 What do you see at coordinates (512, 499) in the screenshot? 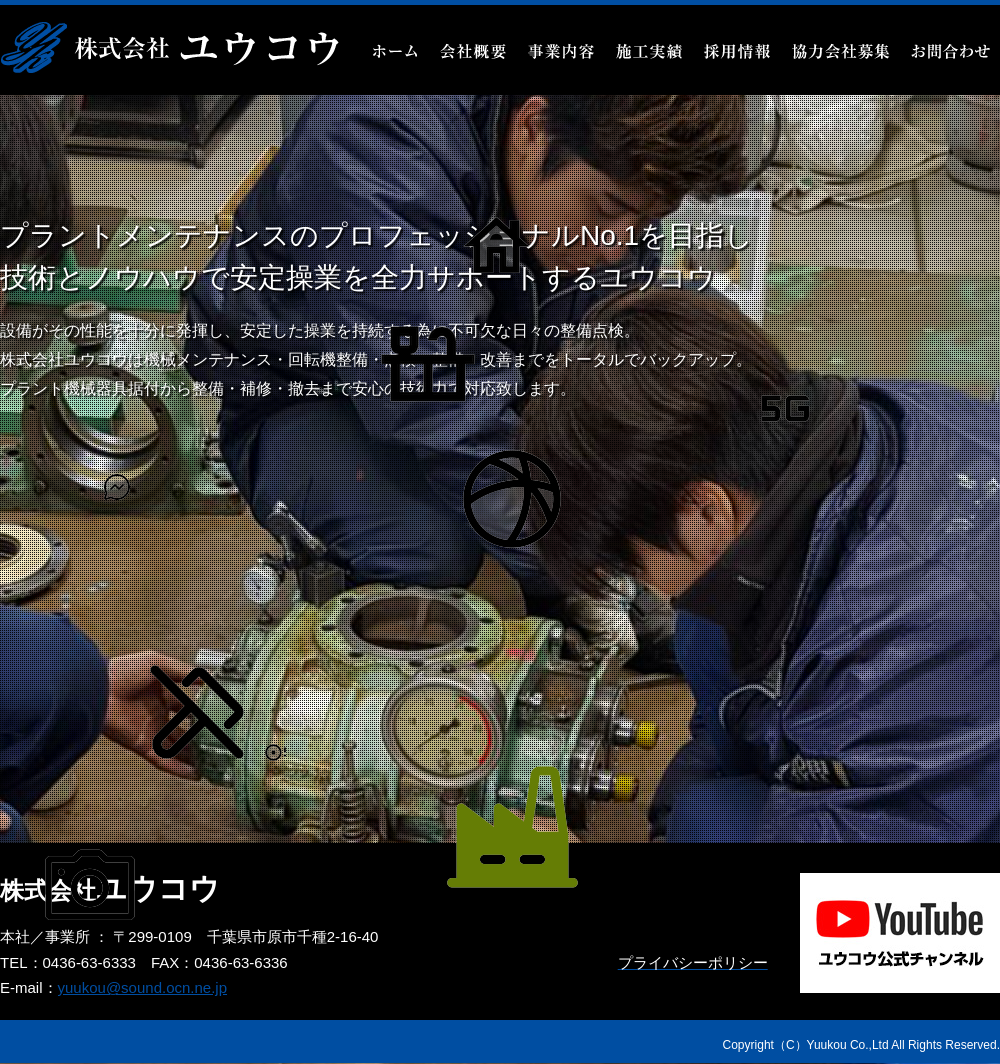
I see `access games or entertainment section` at bounding box center [512, 499].